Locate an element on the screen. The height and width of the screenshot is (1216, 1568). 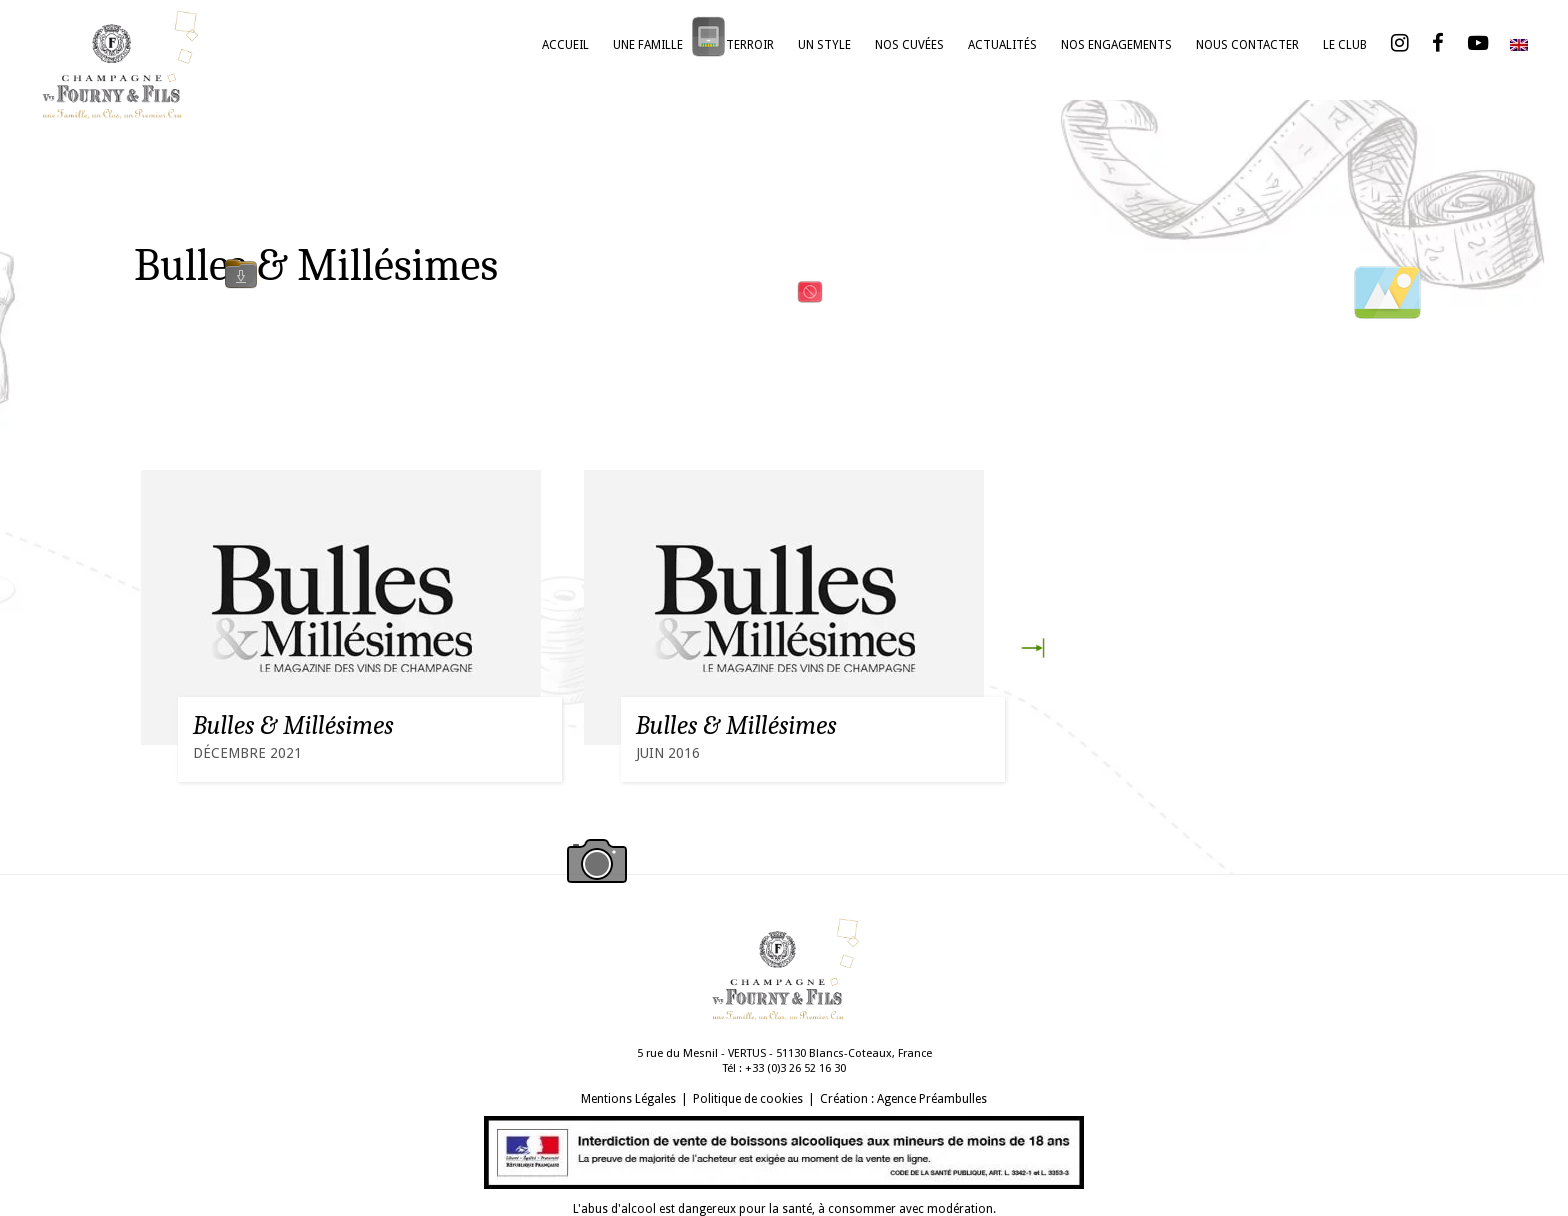
open the photo gallery app is located at coordinates (1387, 292).